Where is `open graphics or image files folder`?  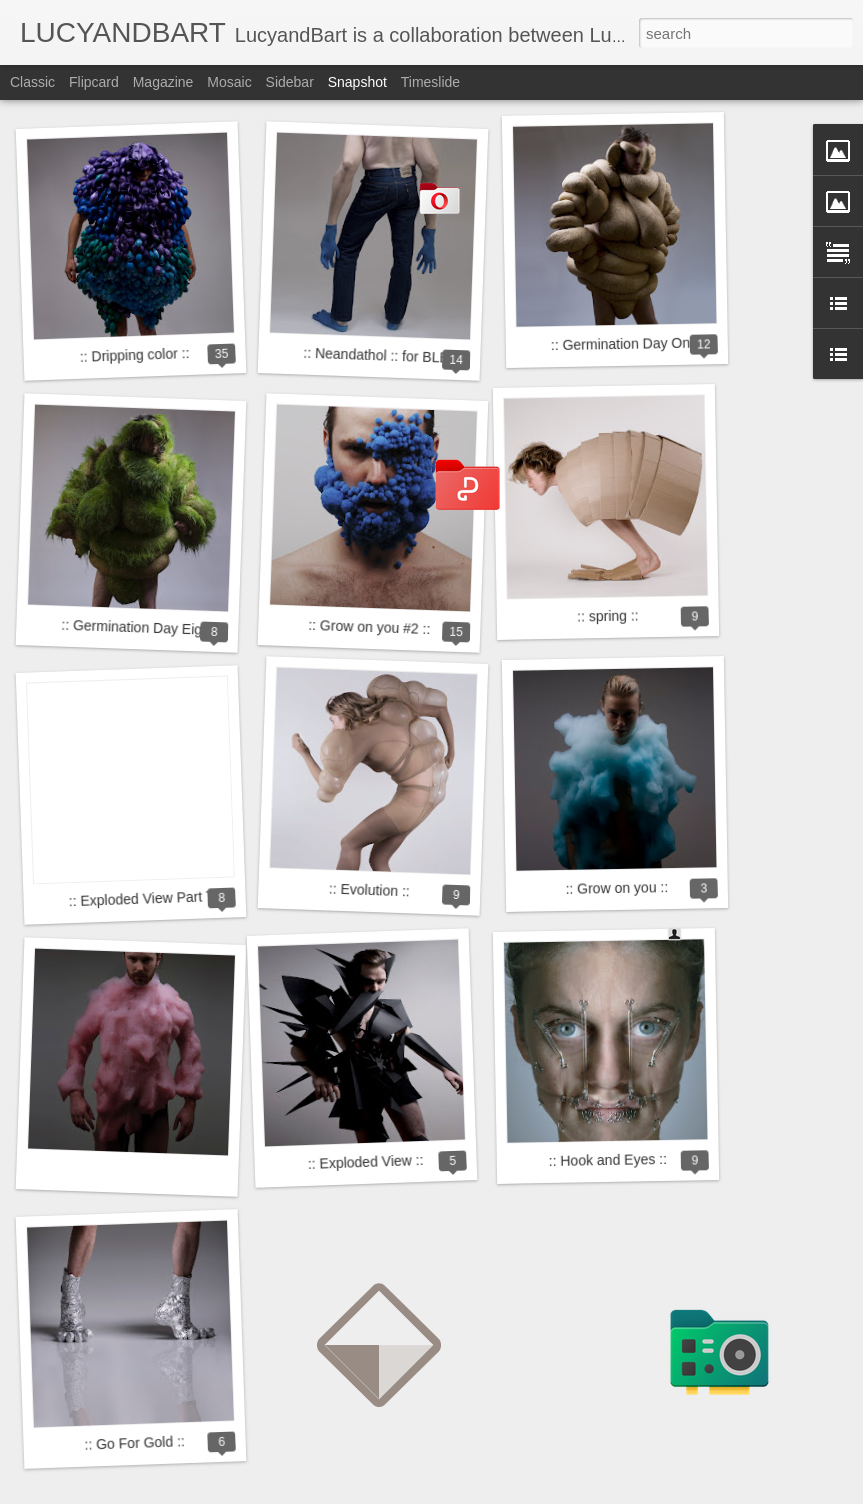
open graphics or image files folder is located at coordinates (719, 1351).